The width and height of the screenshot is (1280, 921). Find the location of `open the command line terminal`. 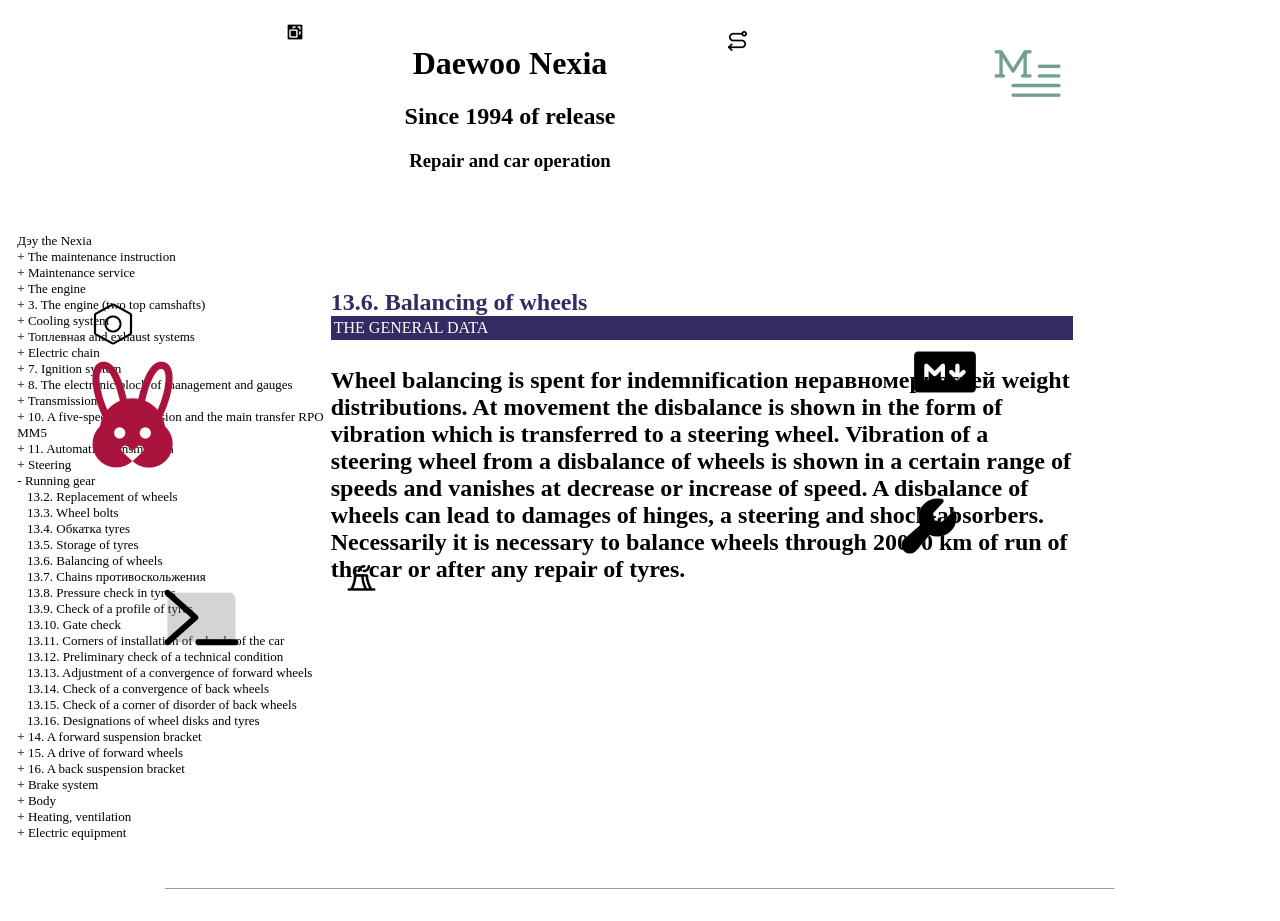

open the command line terminal is located at coordinates (201, 617).